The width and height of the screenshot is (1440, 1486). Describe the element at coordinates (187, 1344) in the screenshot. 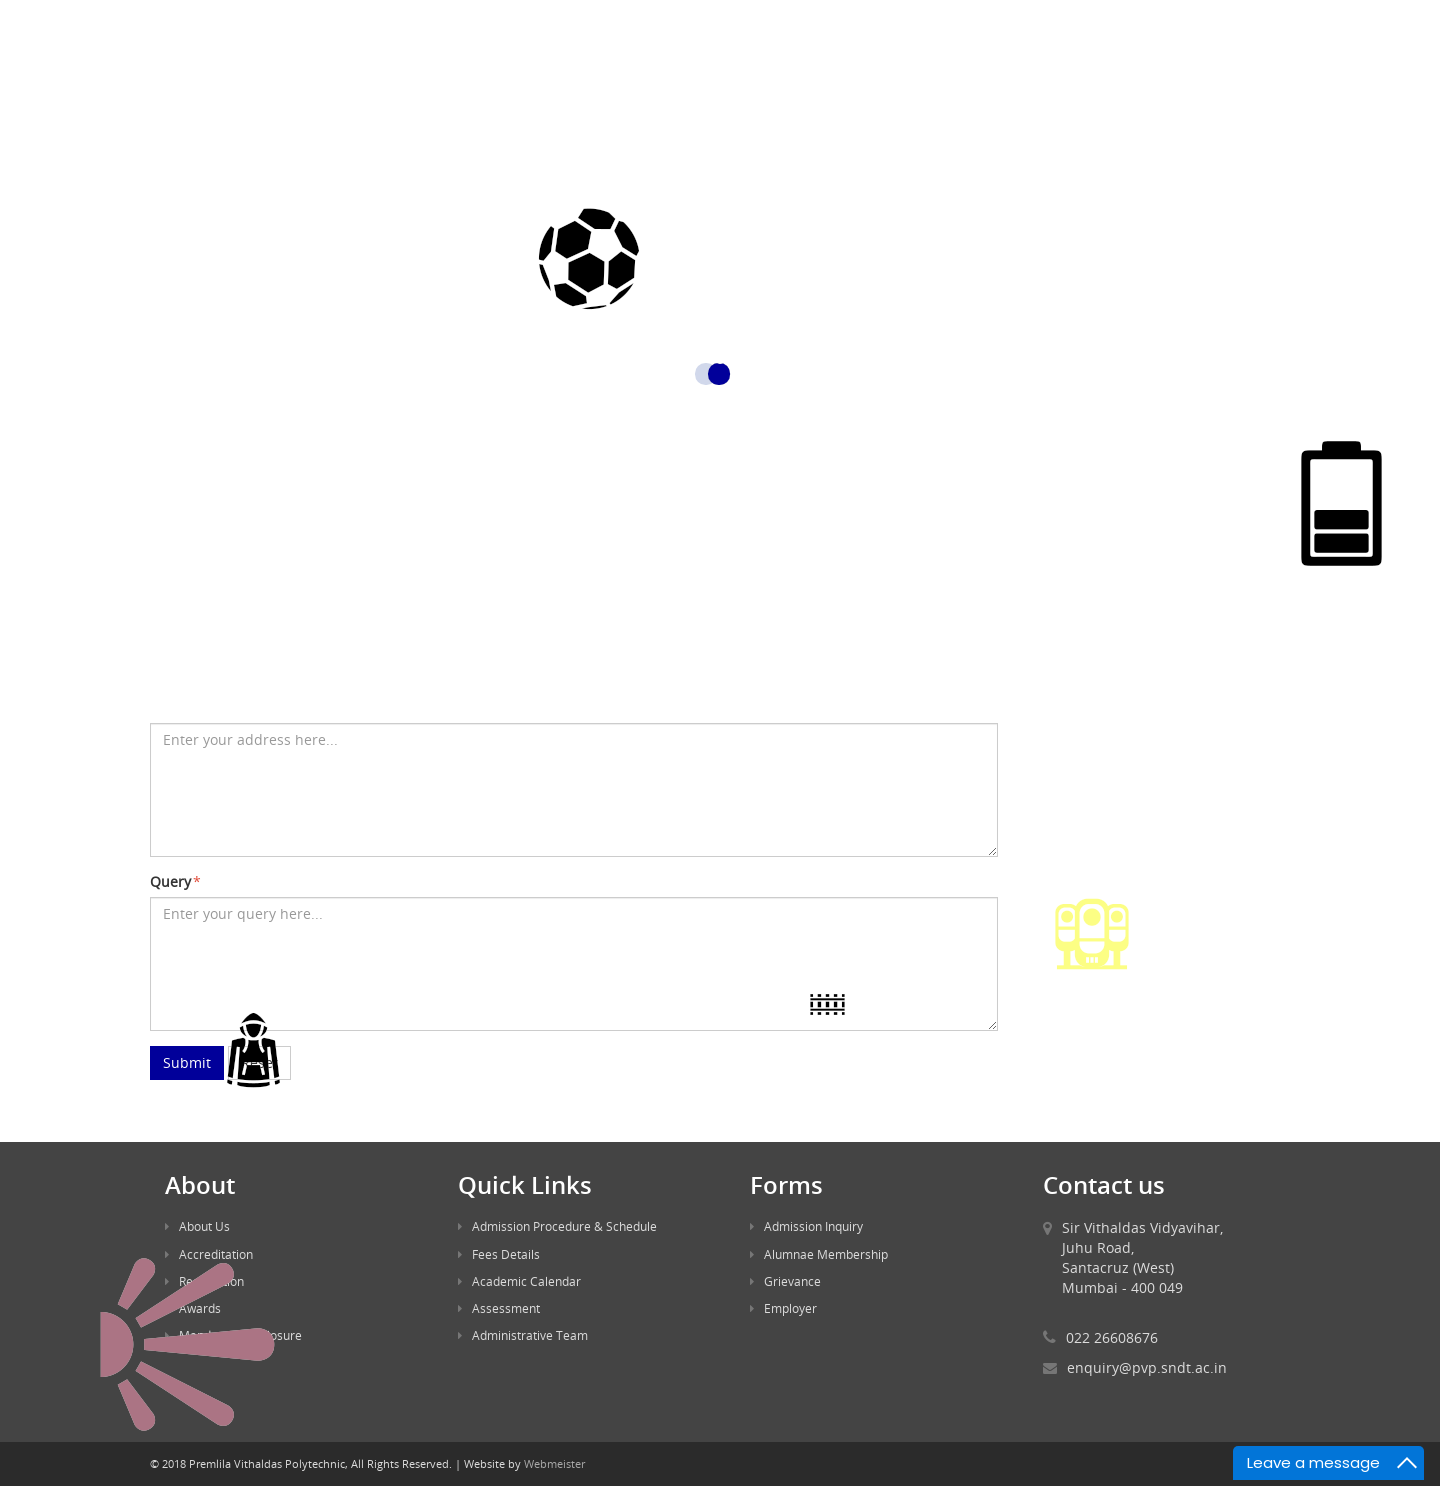

I see `indicates a splash effect or impact animation` at that location.